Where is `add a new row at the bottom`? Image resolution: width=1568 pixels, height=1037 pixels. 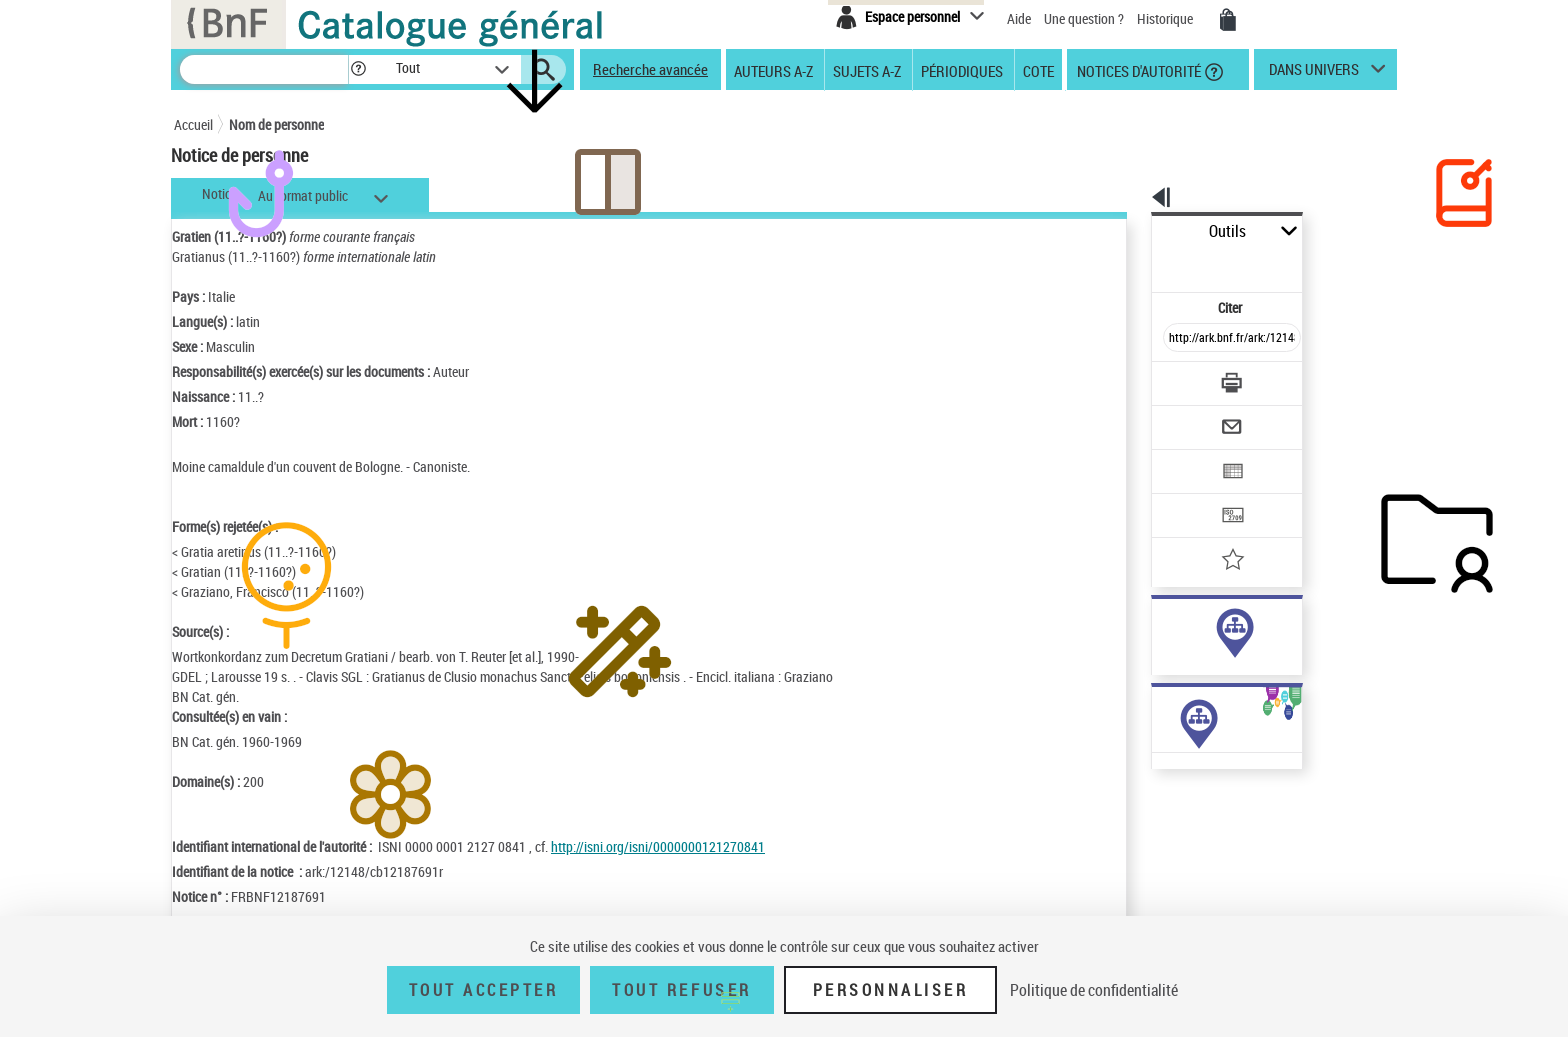
add a new row at the bottom is located at coordinates (730, 1000).